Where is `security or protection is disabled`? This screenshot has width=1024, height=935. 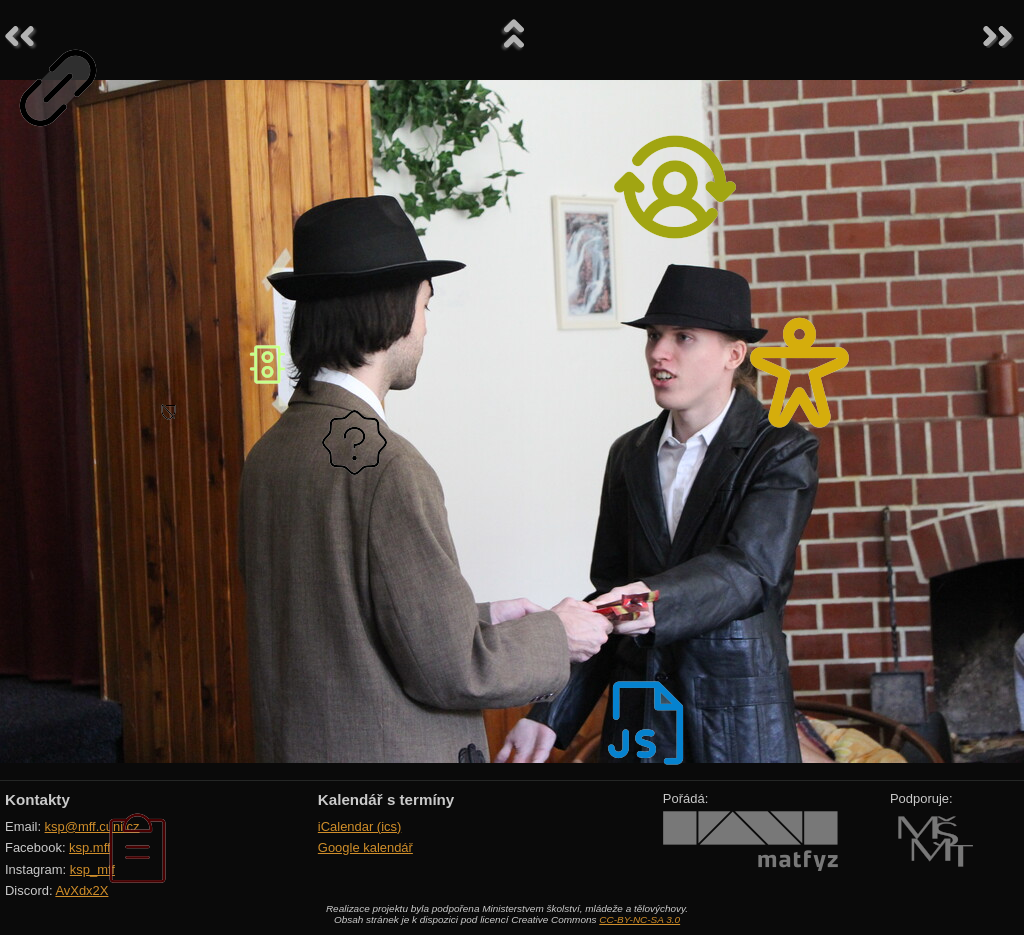 security or protection is disabled is located at coordinates (168, 411).